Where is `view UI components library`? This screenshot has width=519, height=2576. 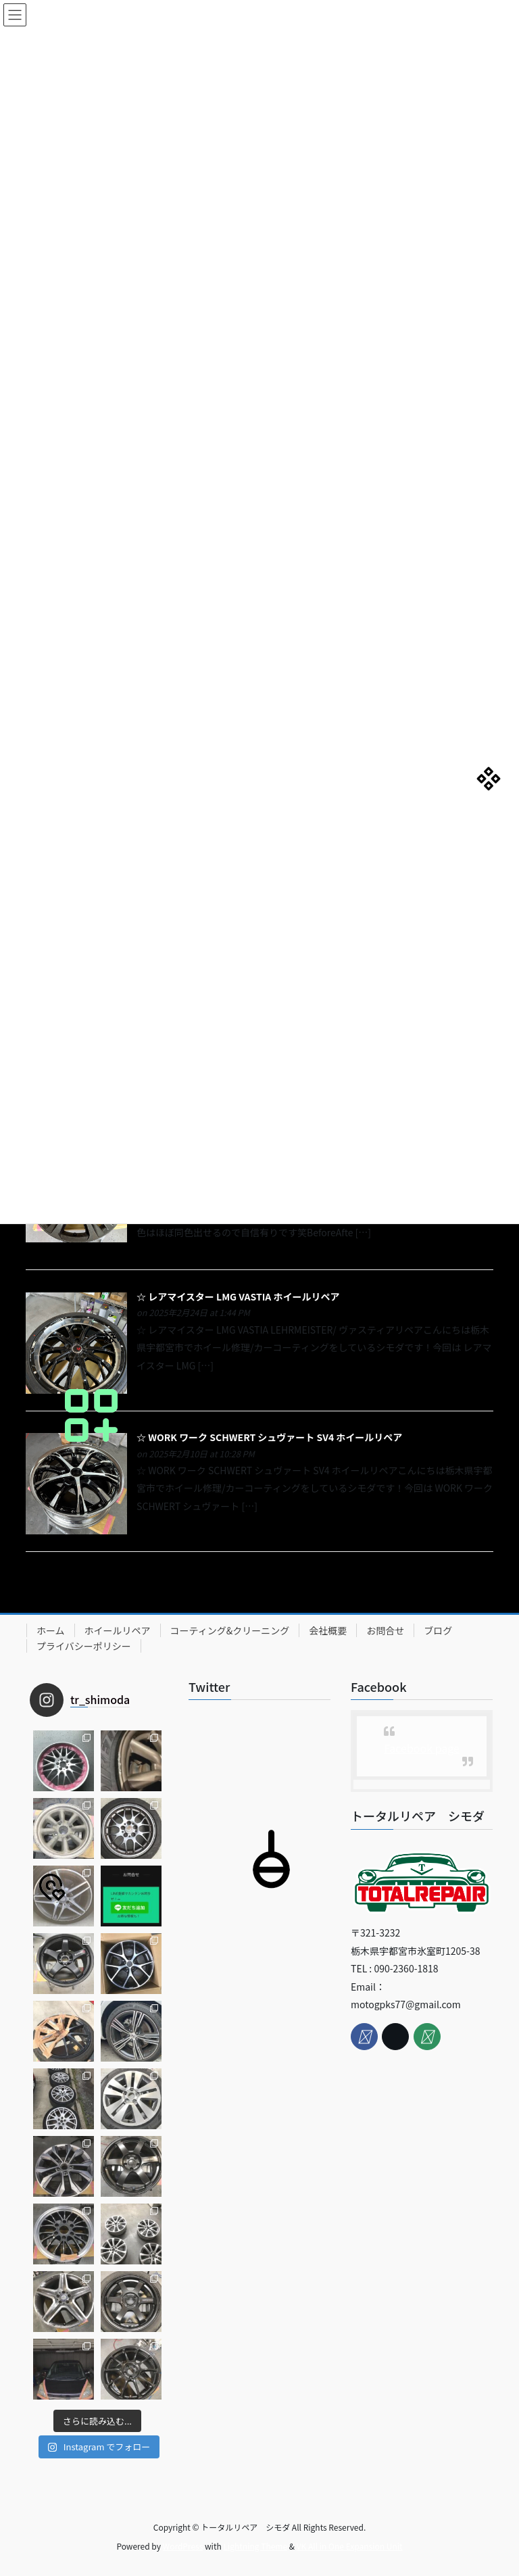 view UI components library is located at coordinates (489, 779).